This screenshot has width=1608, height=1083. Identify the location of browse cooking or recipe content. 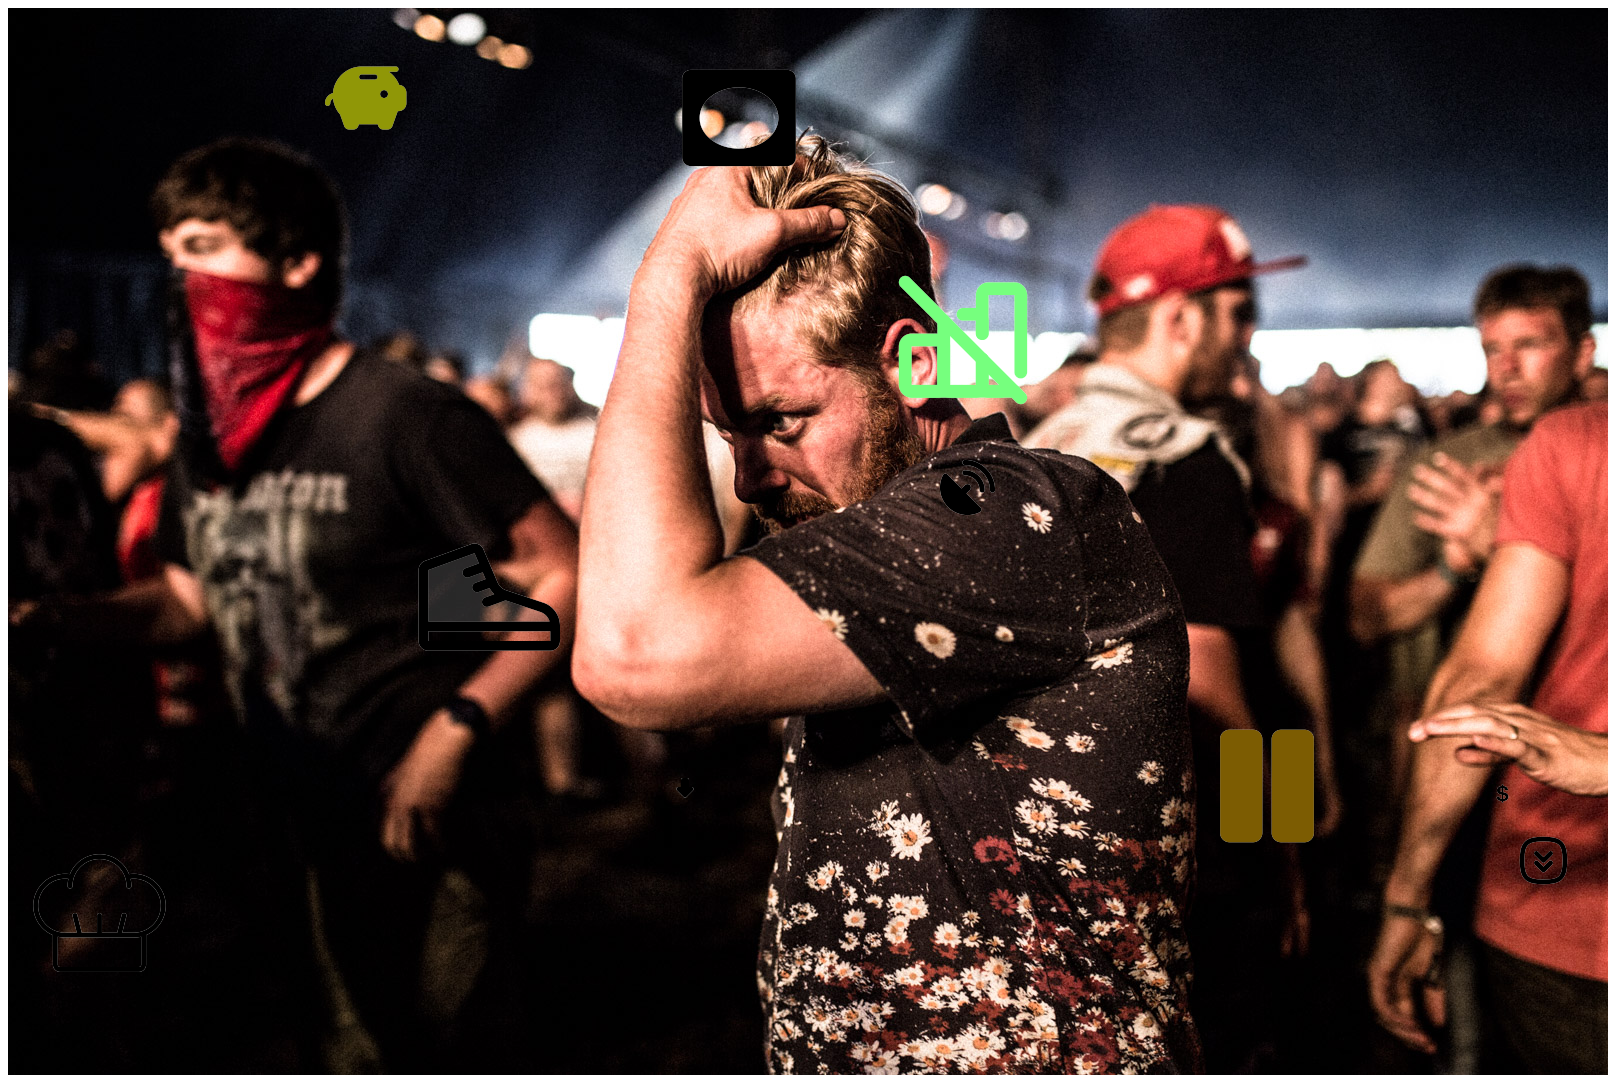
(99, 915).